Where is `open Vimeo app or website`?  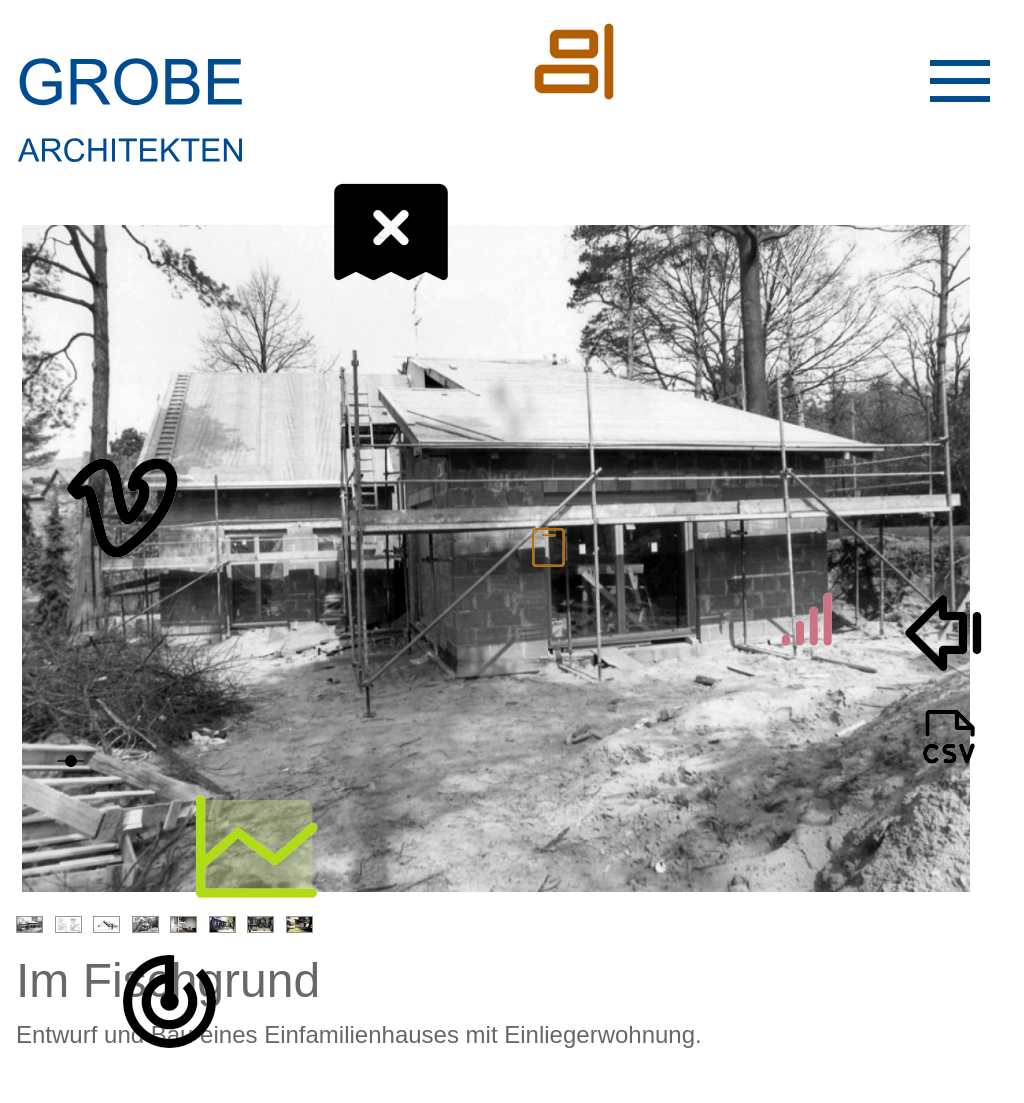
open Vimeo app or website is located at coordinates (122, 508).